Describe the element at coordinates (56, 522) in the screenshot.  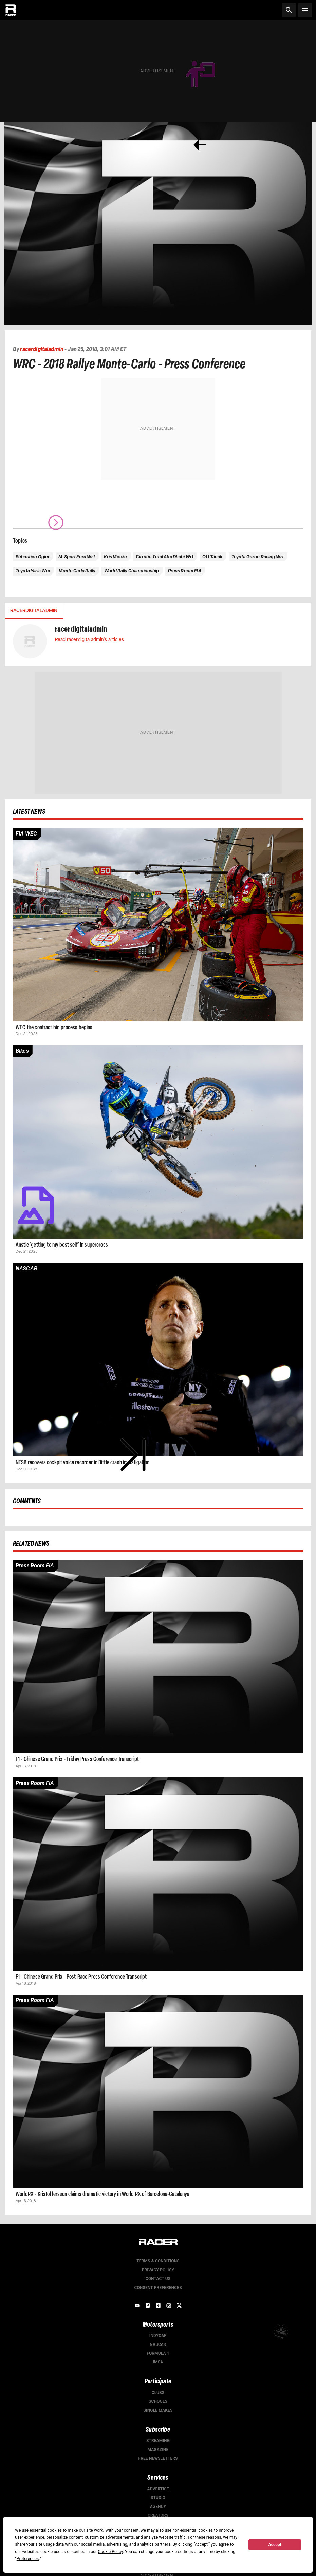
I see `go to next item or page` at that location.